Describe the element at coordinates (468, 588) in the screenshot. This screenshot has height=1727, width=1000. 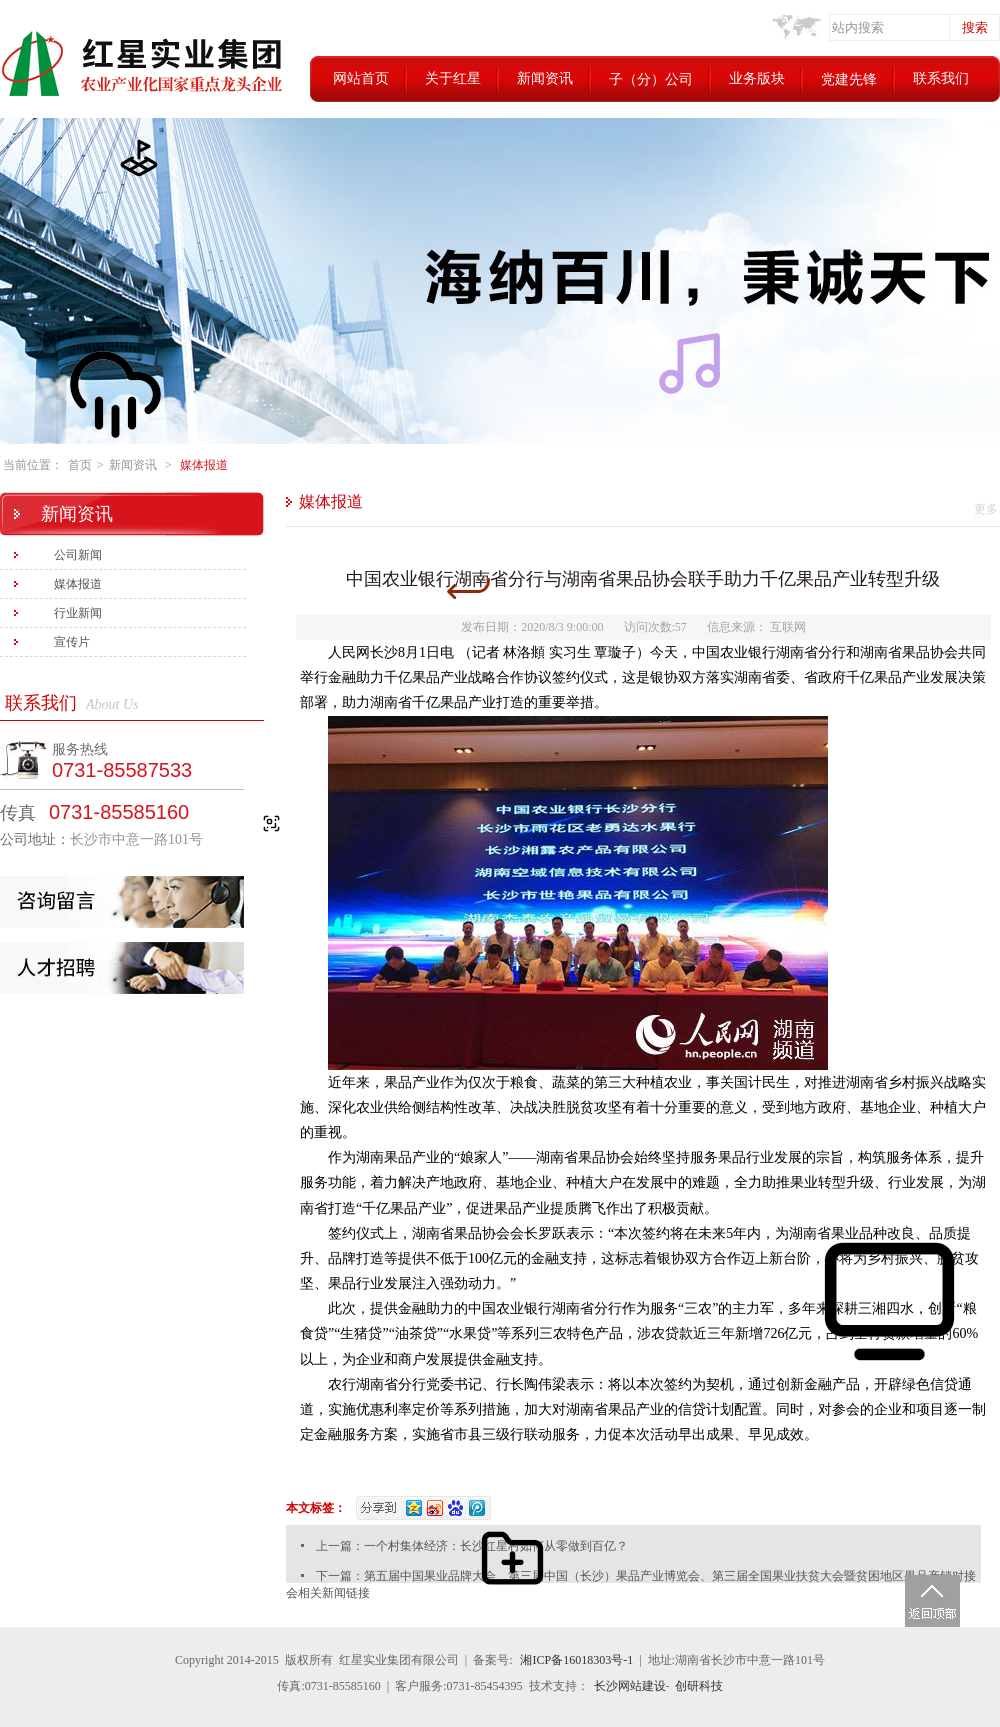
I see `go back to previous screen or step` at that location.